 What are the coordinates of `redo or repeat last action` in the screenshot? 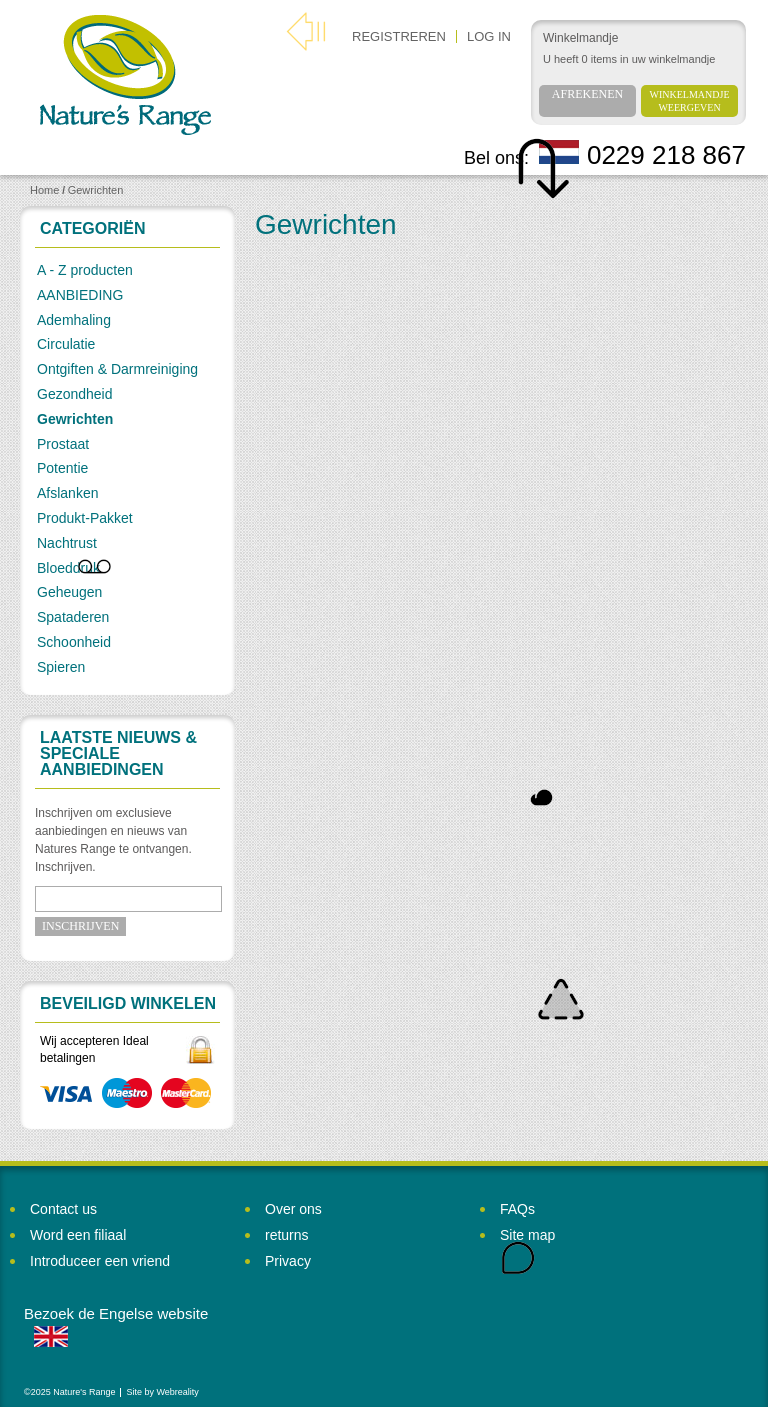 It's located at (541, 168).